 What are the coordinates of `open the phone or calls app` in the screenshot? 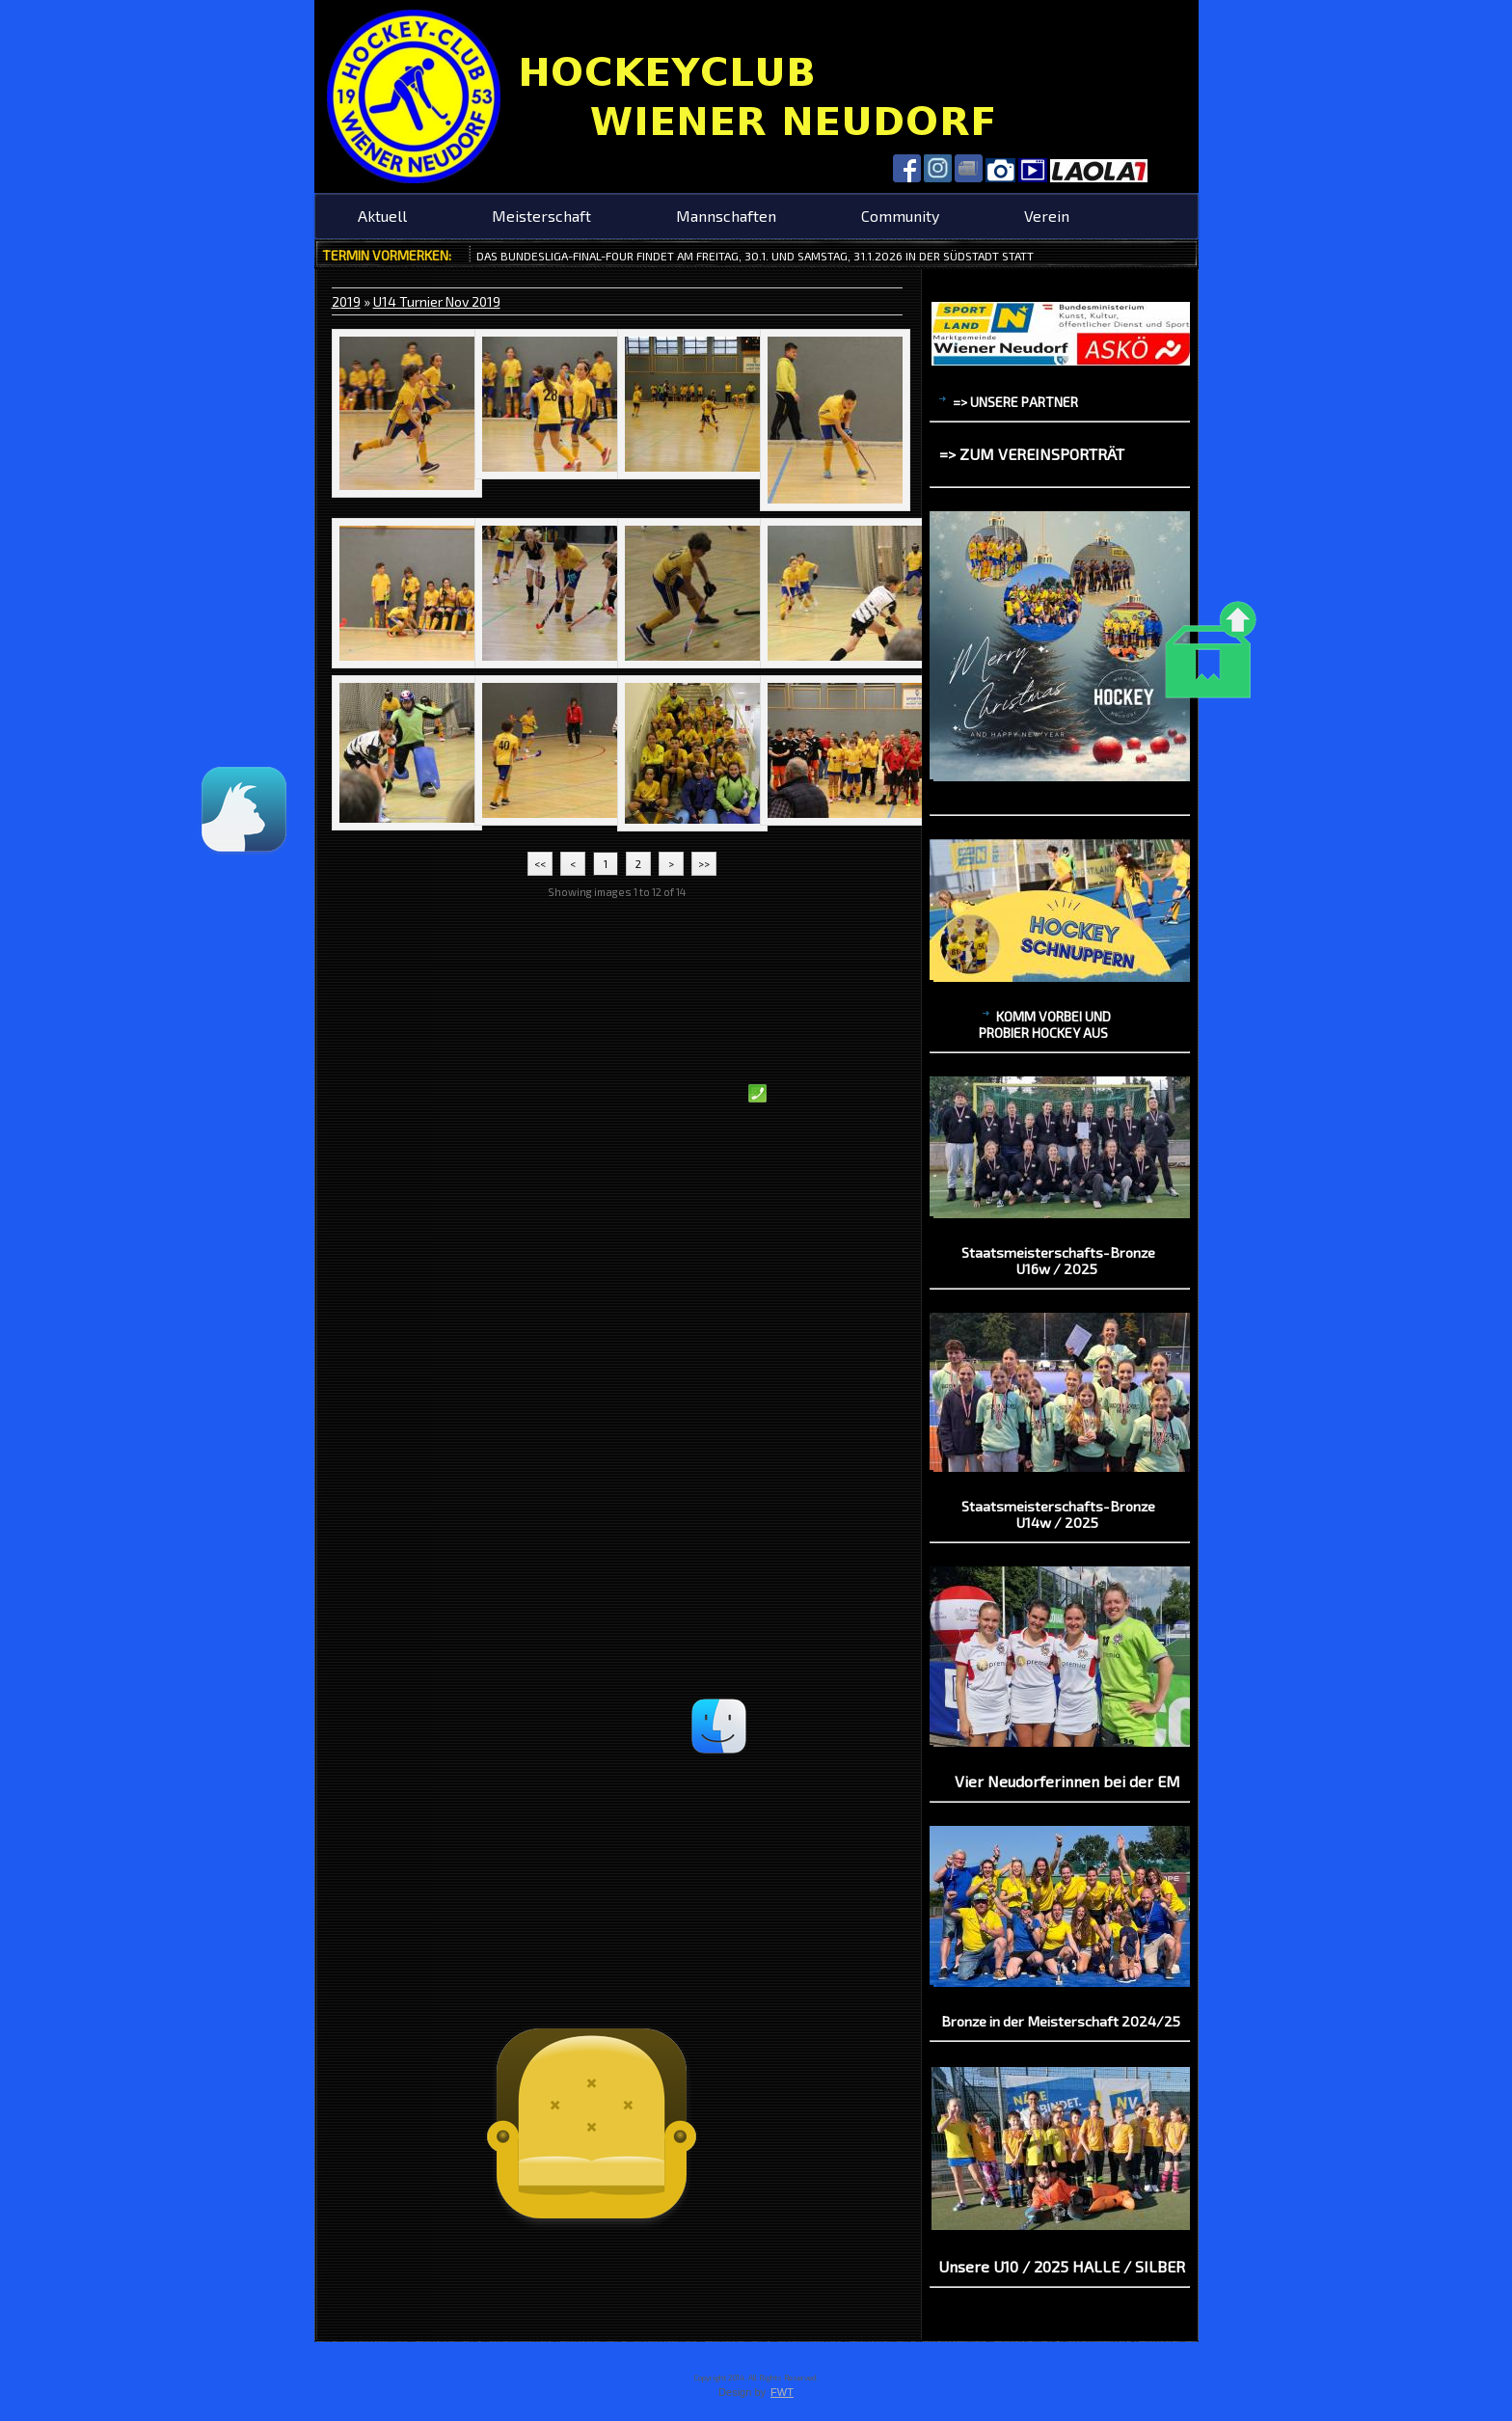 It's located at (757, 1093).